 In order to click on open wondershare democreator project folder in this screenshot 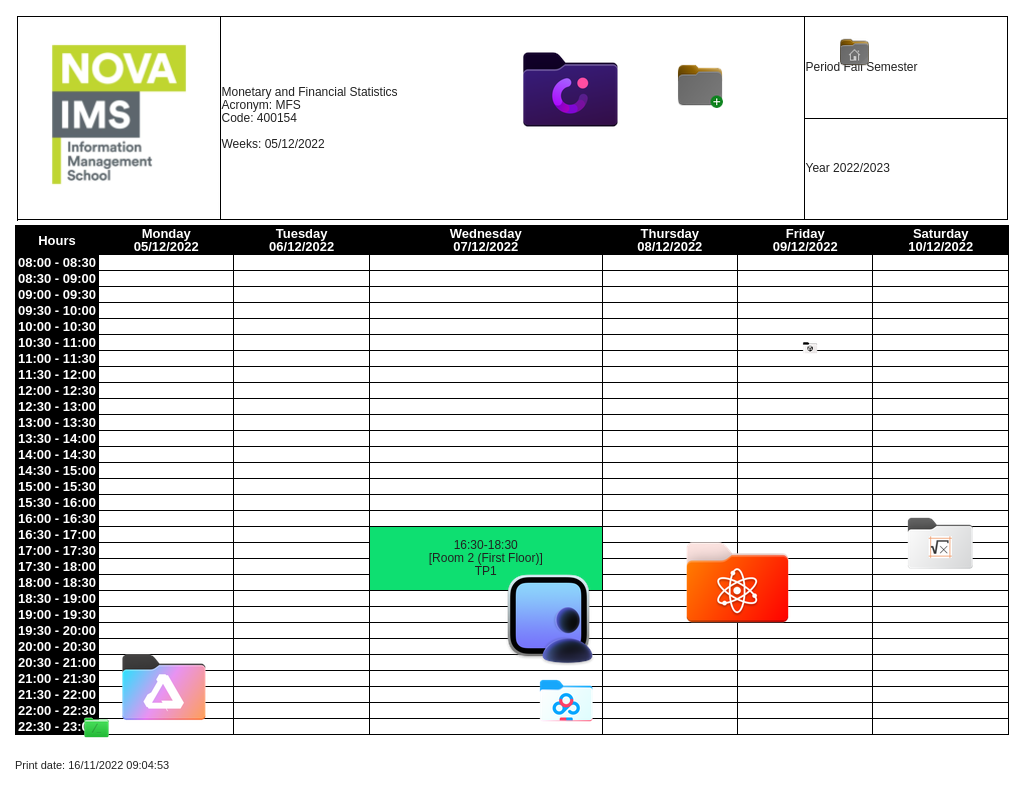, I will do `click(570, 92)`.